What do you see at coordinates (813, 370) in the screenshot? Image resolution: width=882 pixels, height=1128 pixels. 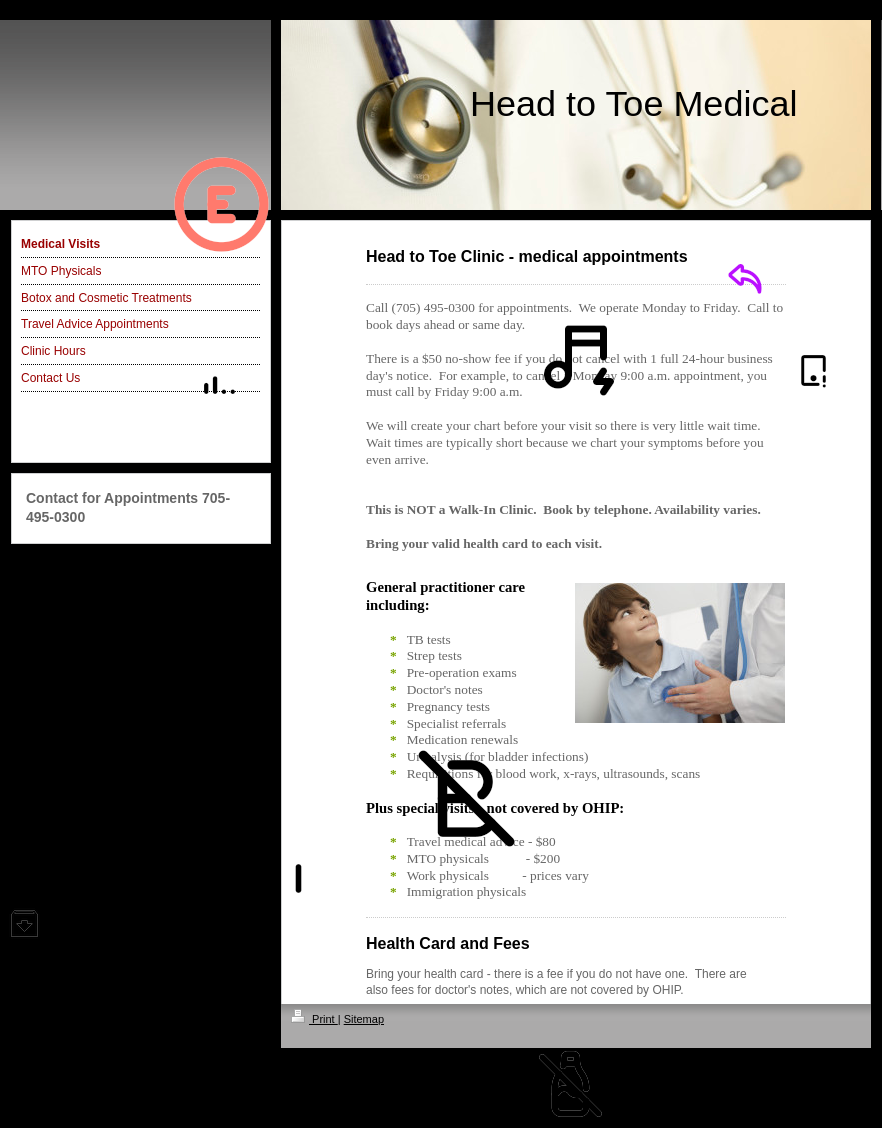 I see `tablet device requires attention or has an issue` at bounding box center [813, 370].